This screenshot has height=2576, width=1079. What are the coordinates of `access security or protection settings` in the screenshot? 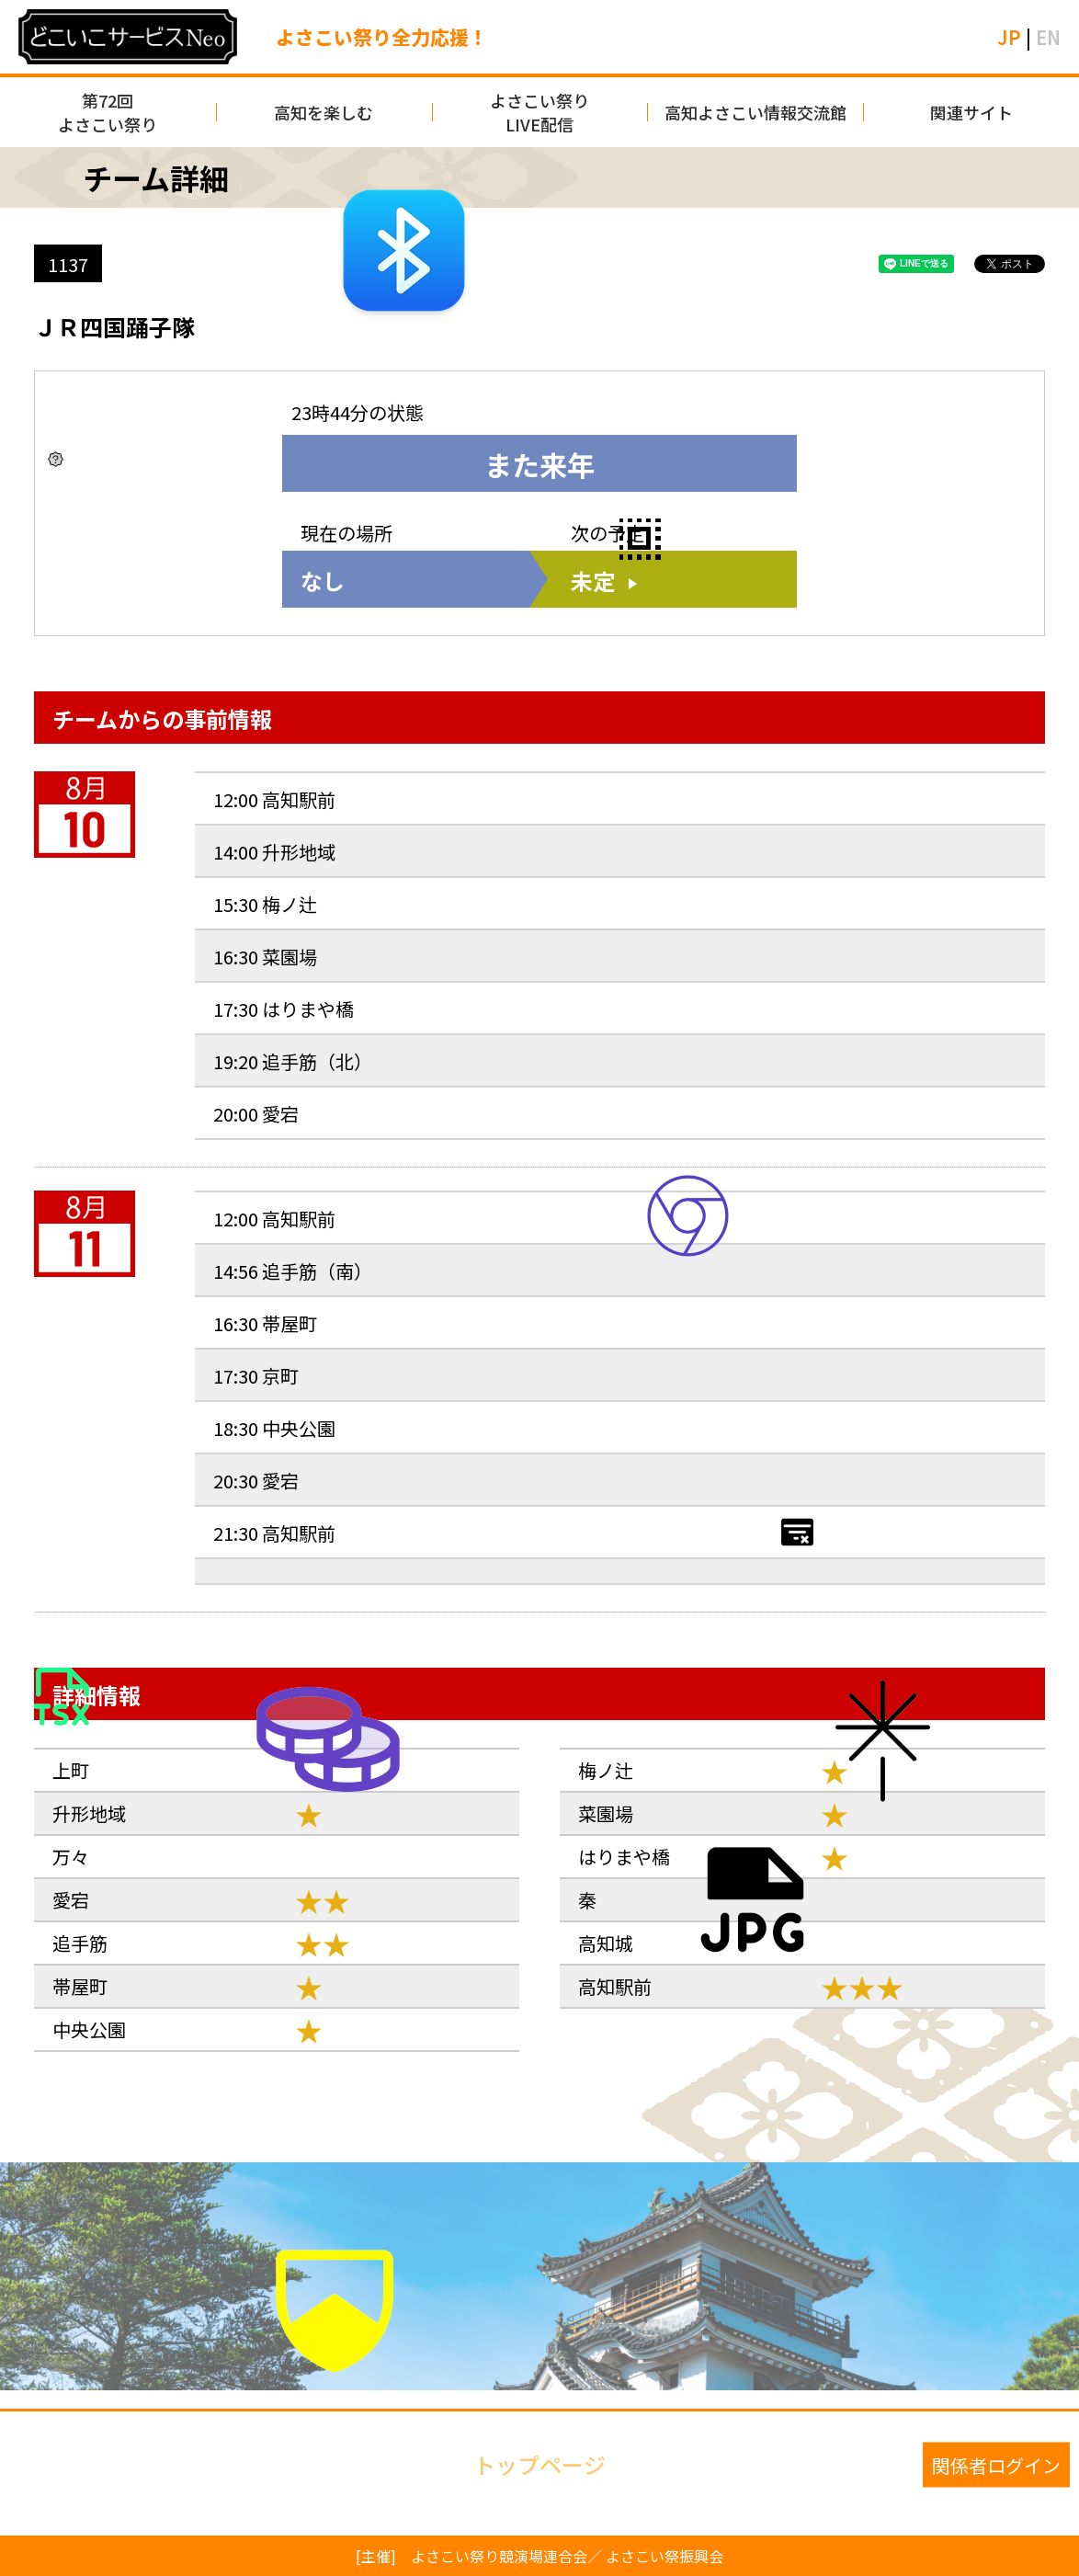 It's located at (335, 2304).